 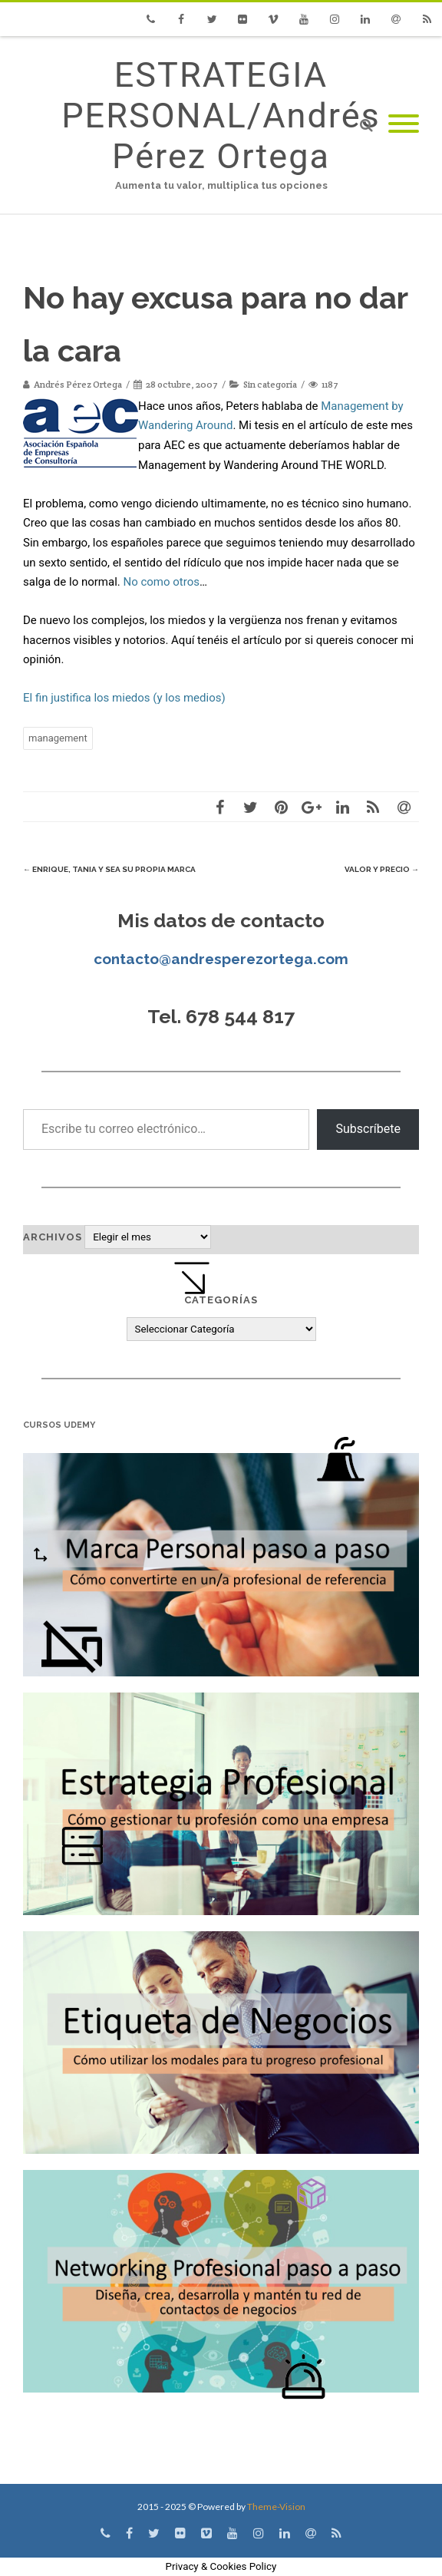 What do you see at coordinates (40, 1554) in the screenshot?
I see `indicates a path or vector direction` at bounding box center [40, 1554].